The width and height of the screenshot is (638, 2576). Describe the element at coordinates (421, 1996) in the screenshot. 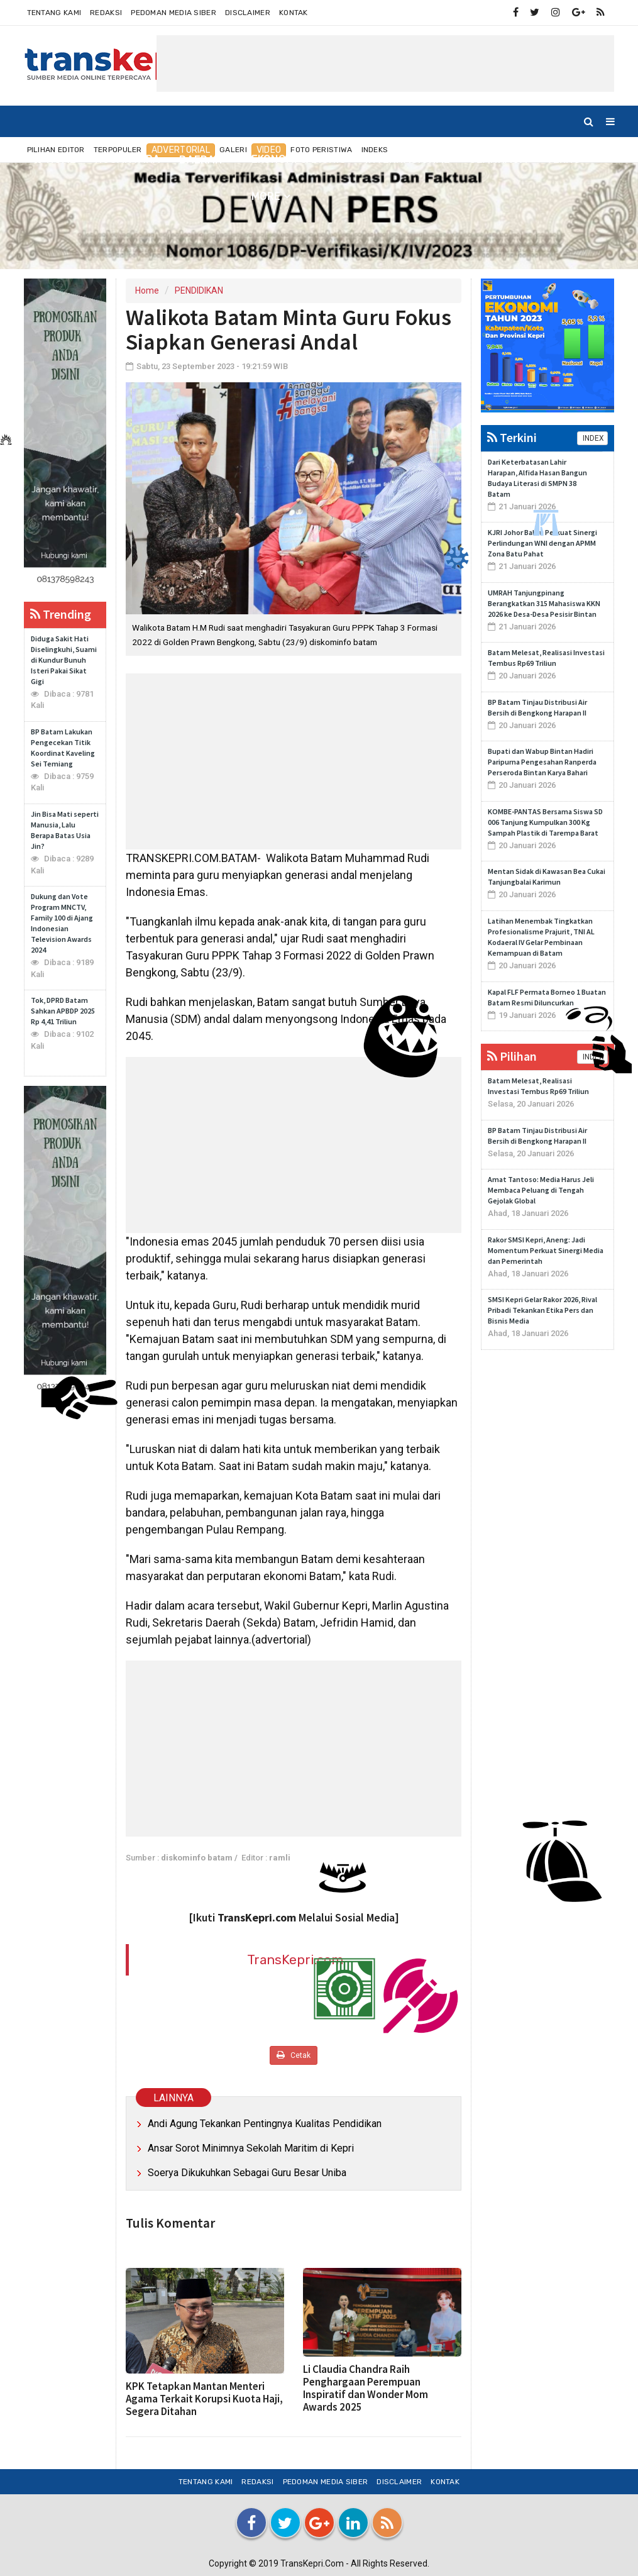

I see `equip or select a battle axe weapon` at that location.